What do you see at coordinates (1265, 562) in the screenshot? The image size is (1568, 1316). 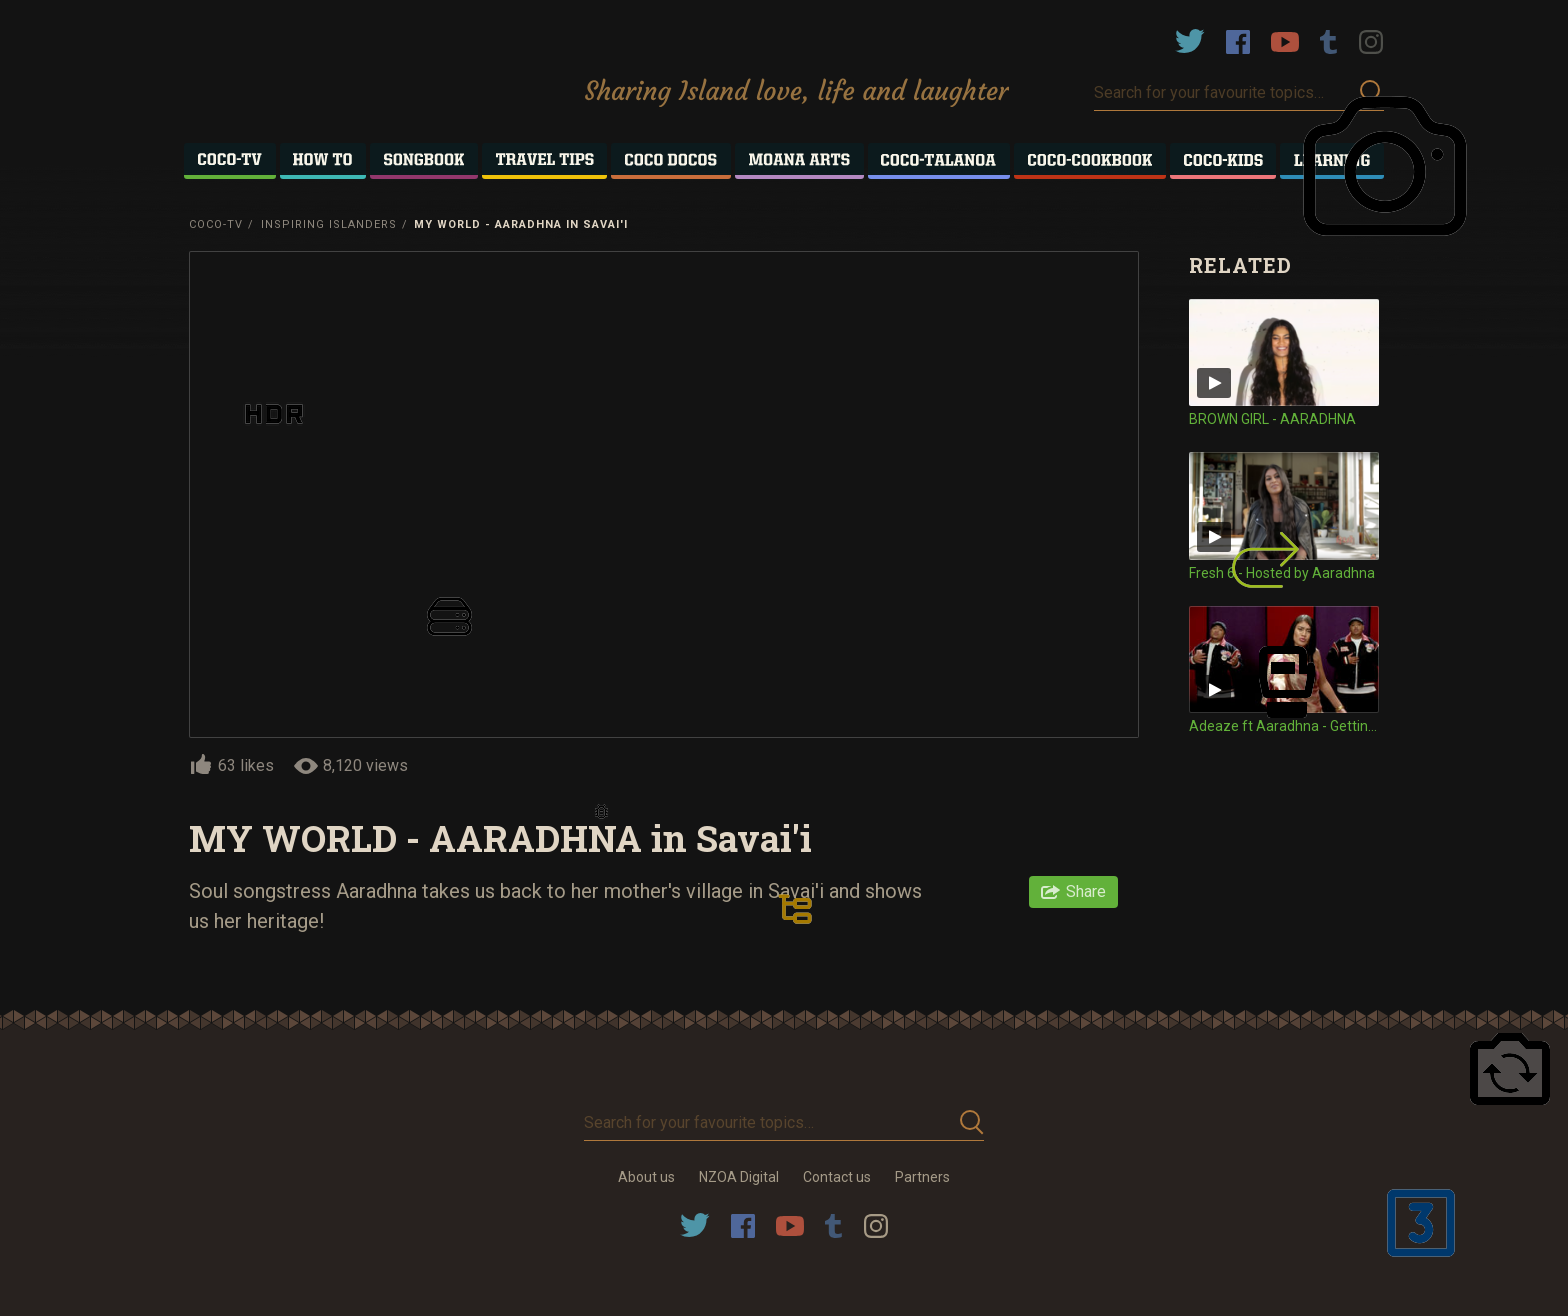 I see `redo or repeat last action` at bounding box center [1265, 562].